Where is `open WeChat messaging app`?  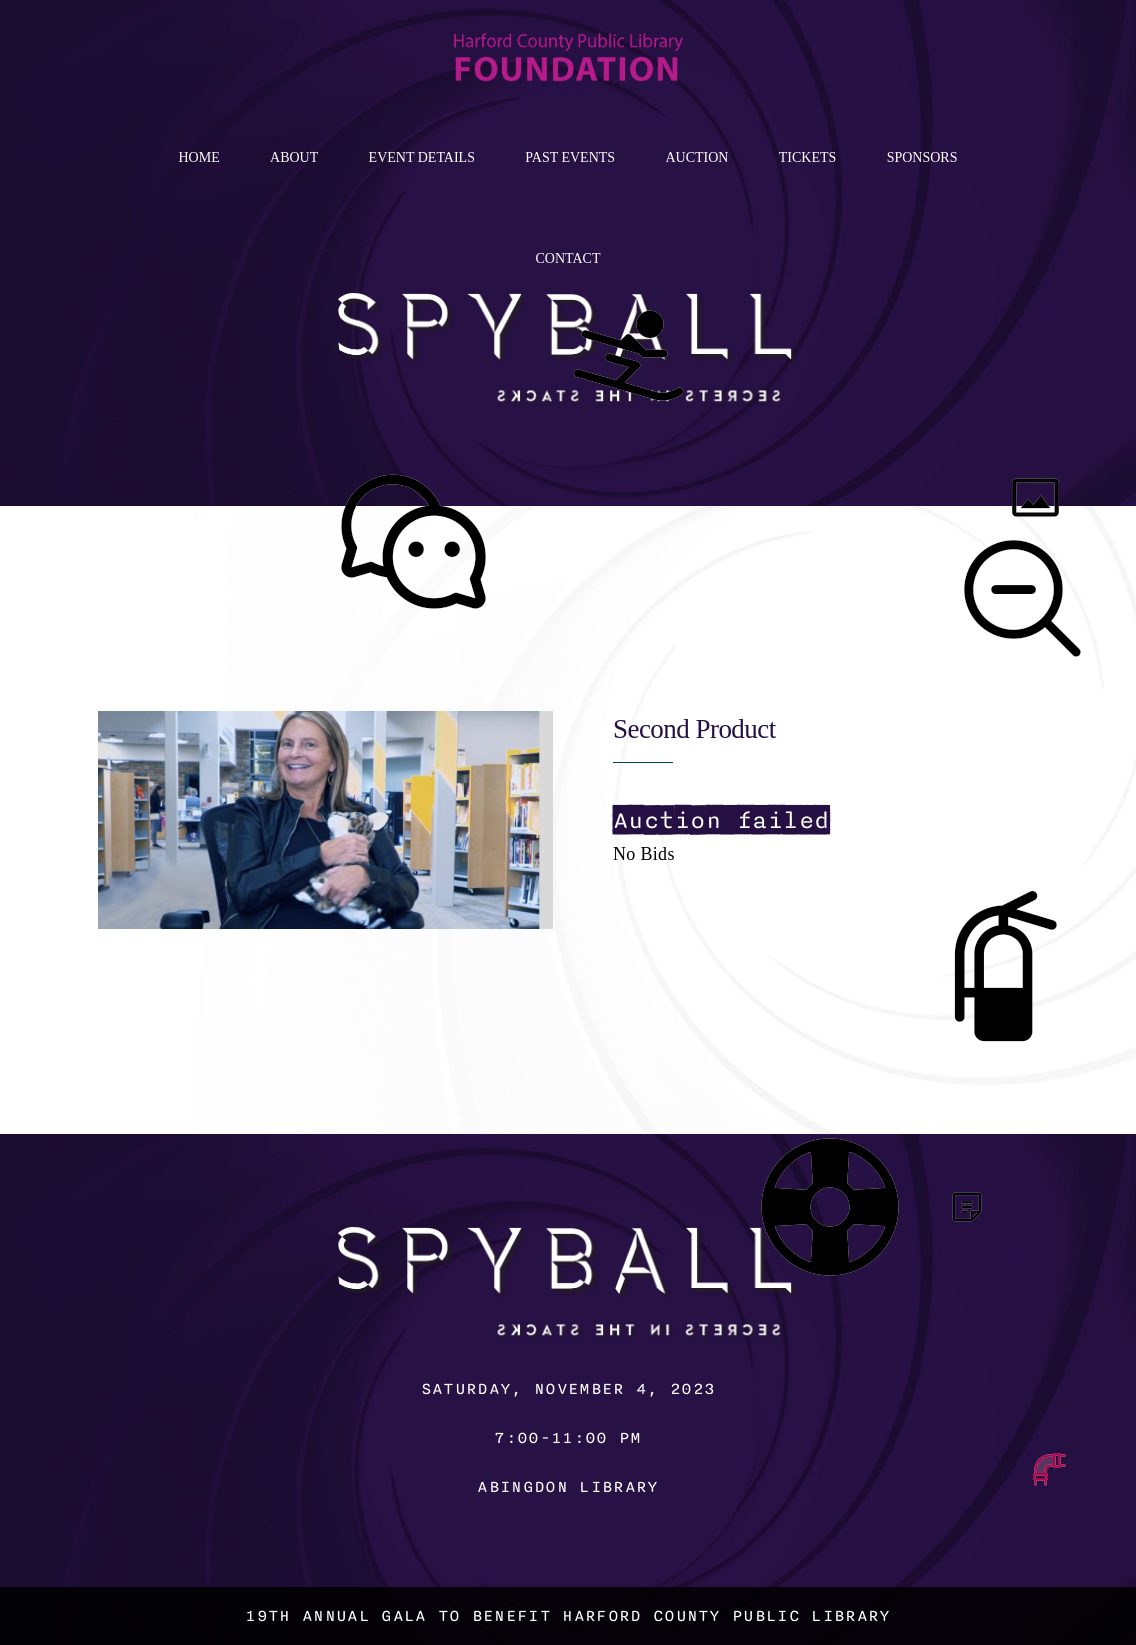
open WeChat messaging app is located at coordinates (413, 541).